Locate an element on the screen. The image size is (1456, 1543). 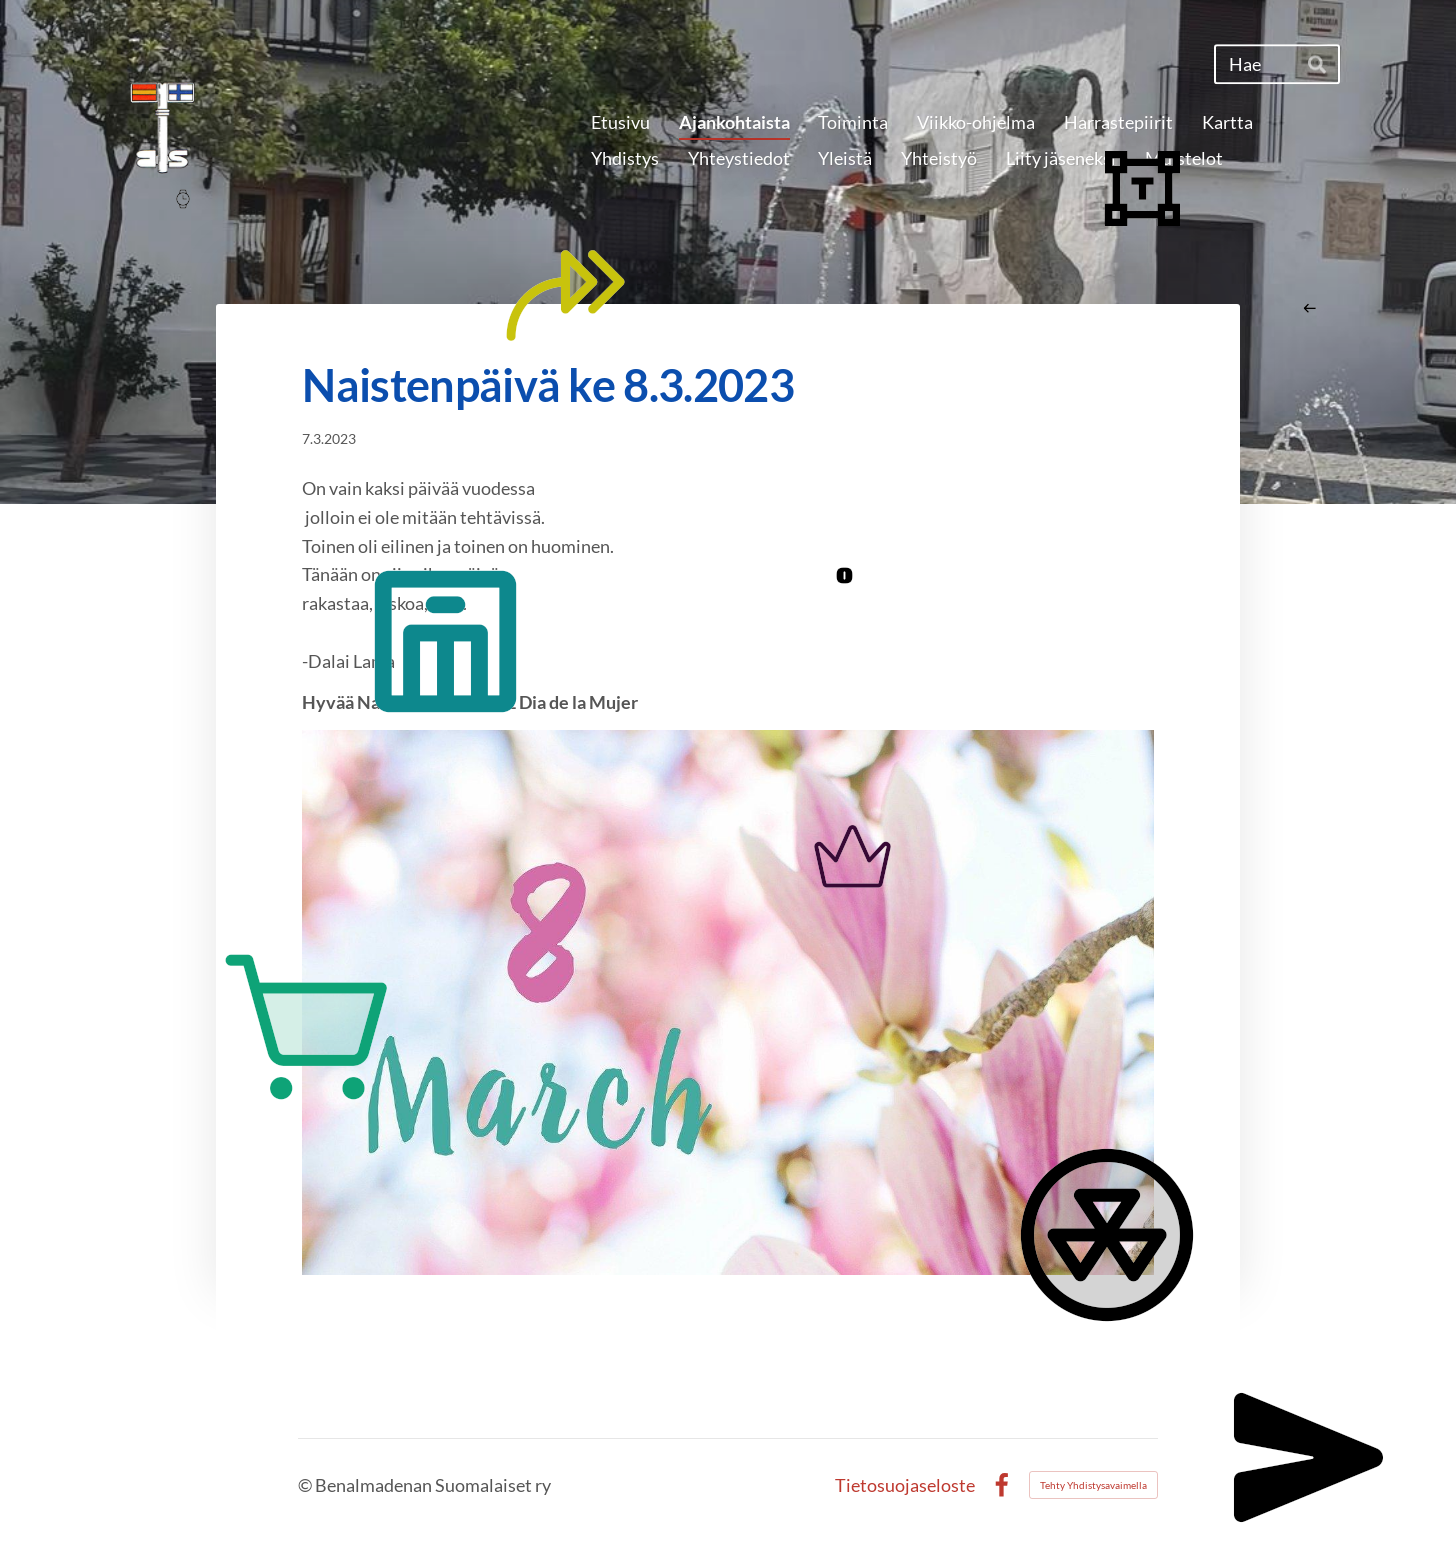
insert a text box or text field is located at coordinates (1142, 188).